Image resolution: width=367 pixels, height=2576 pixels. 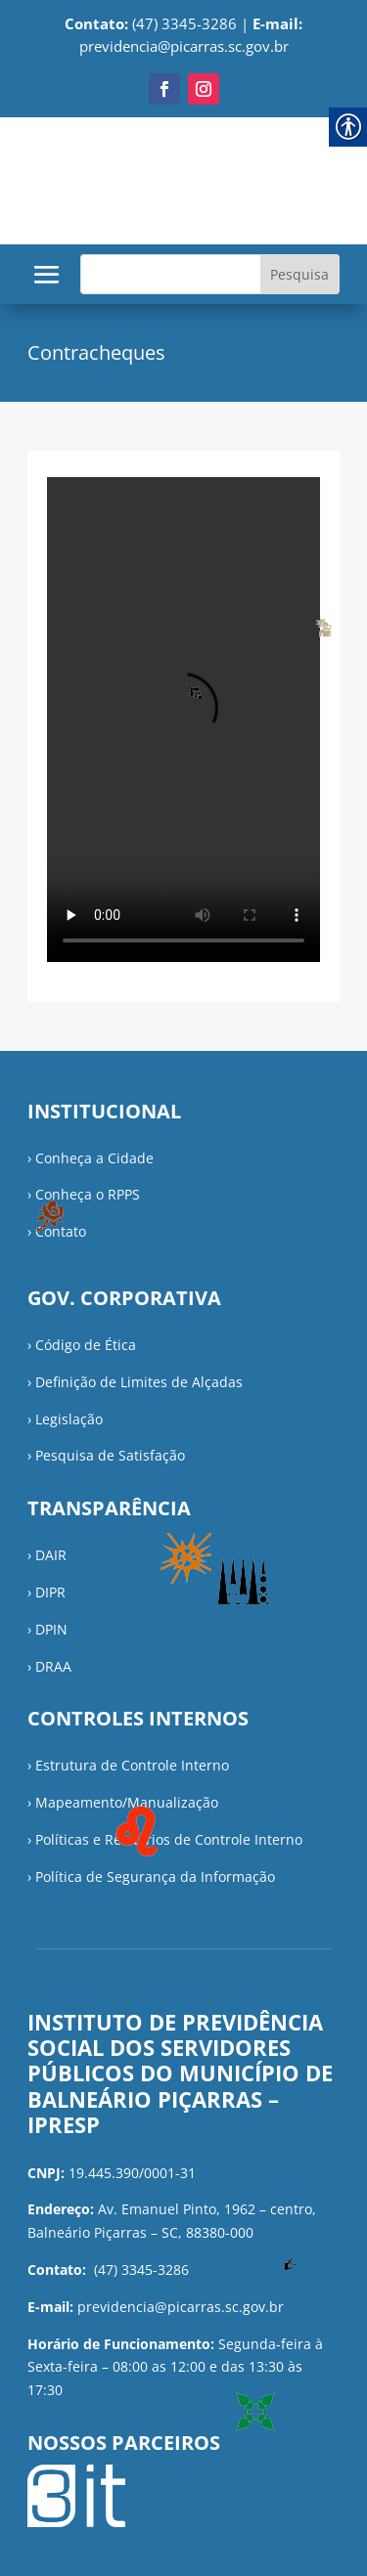 What do you see at coordinates (255, 2412) in the screenshot?
I see `indicates level four or advanced tier achievement` at bounding box center [255, 2412].